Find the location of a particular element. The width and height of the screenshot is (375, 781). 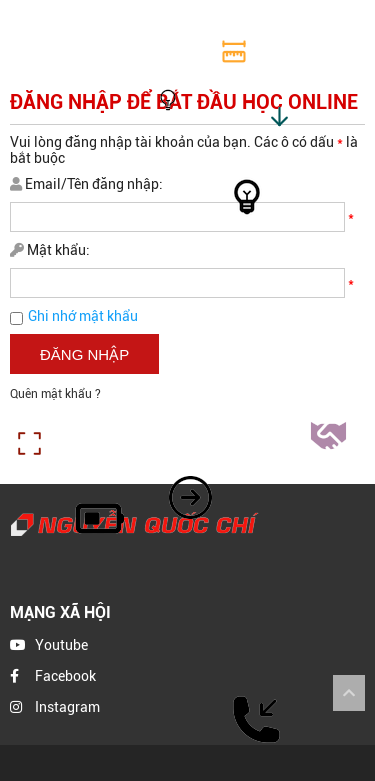

proceed to the next step is located at coordinates (190, 497).